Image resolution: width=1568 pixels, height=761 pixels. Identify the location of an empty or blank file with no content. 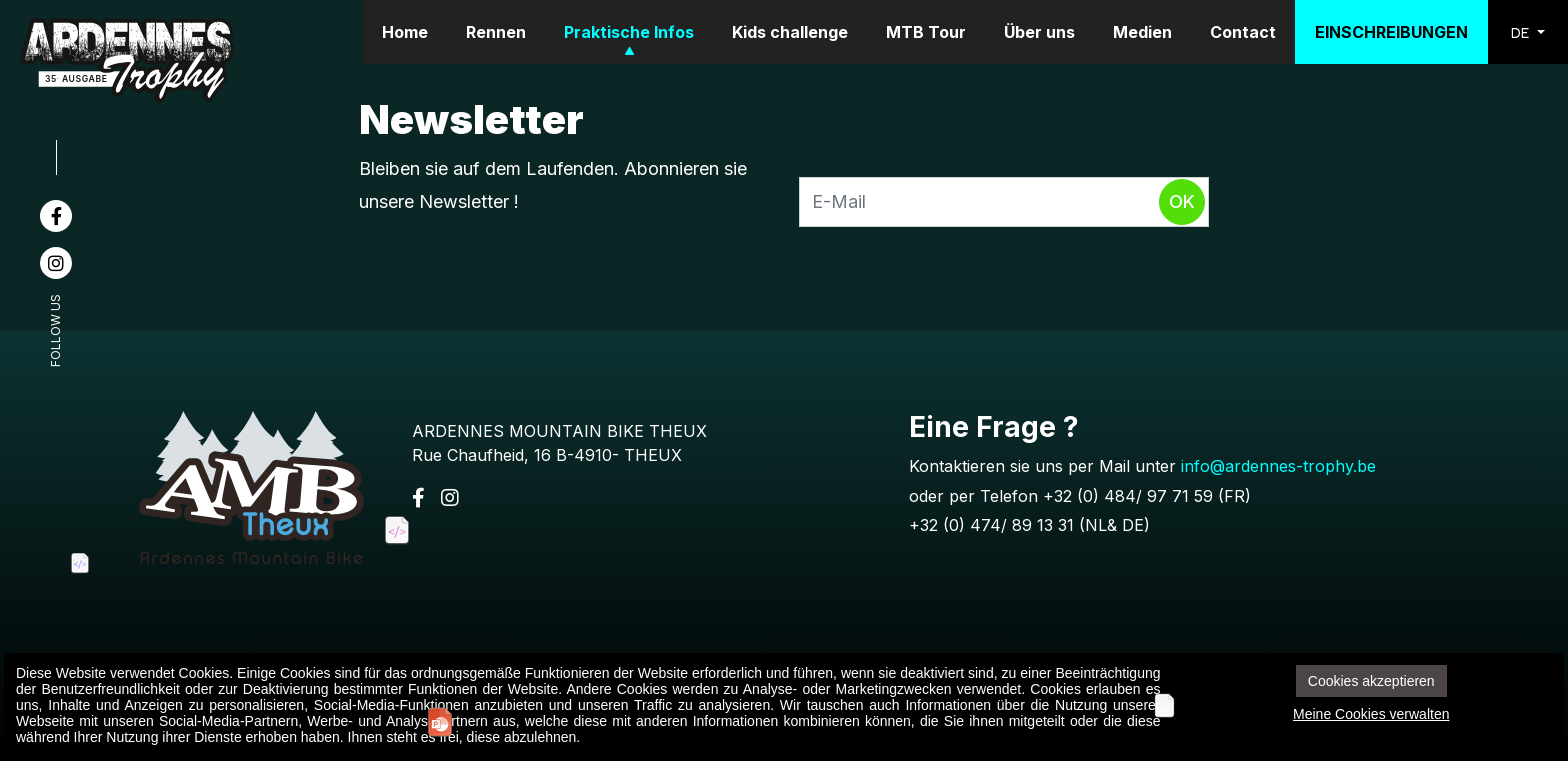
(1164, 705).